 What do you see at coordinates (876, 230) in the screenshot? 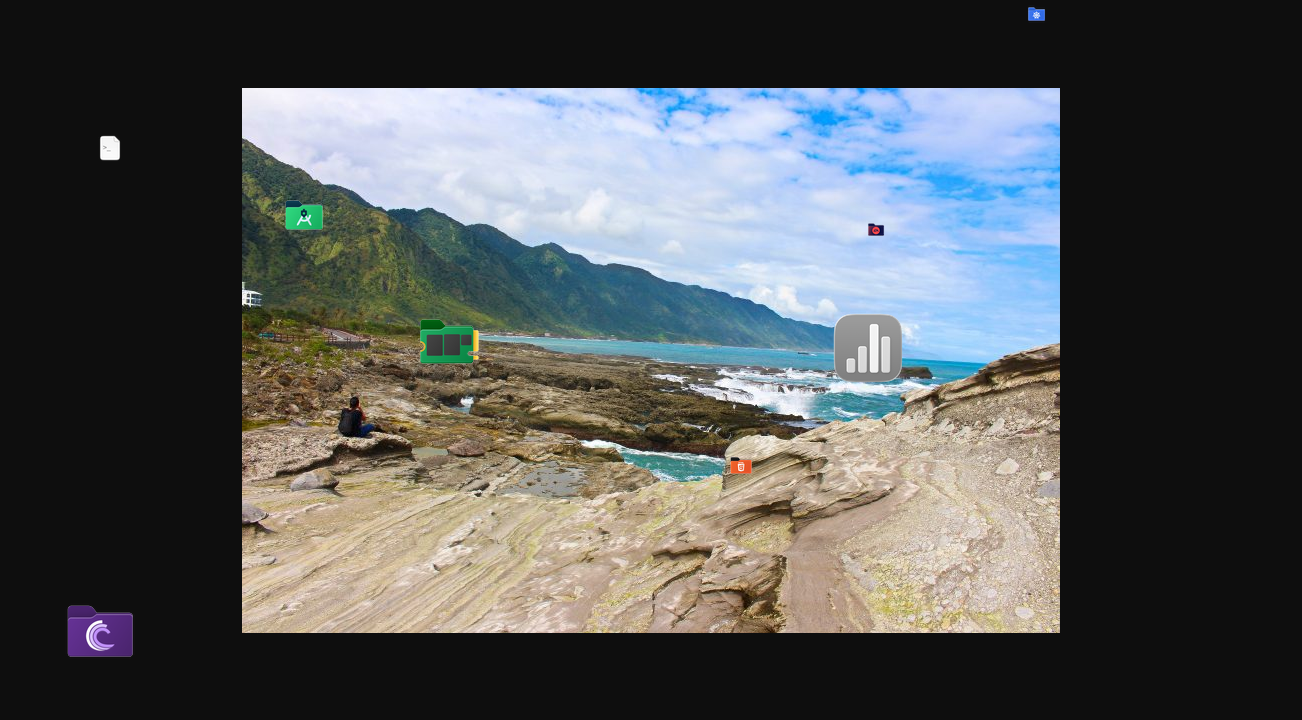
I see `folder for EA (Electronic Arts) games or applications` at bounding box center [876, 230].